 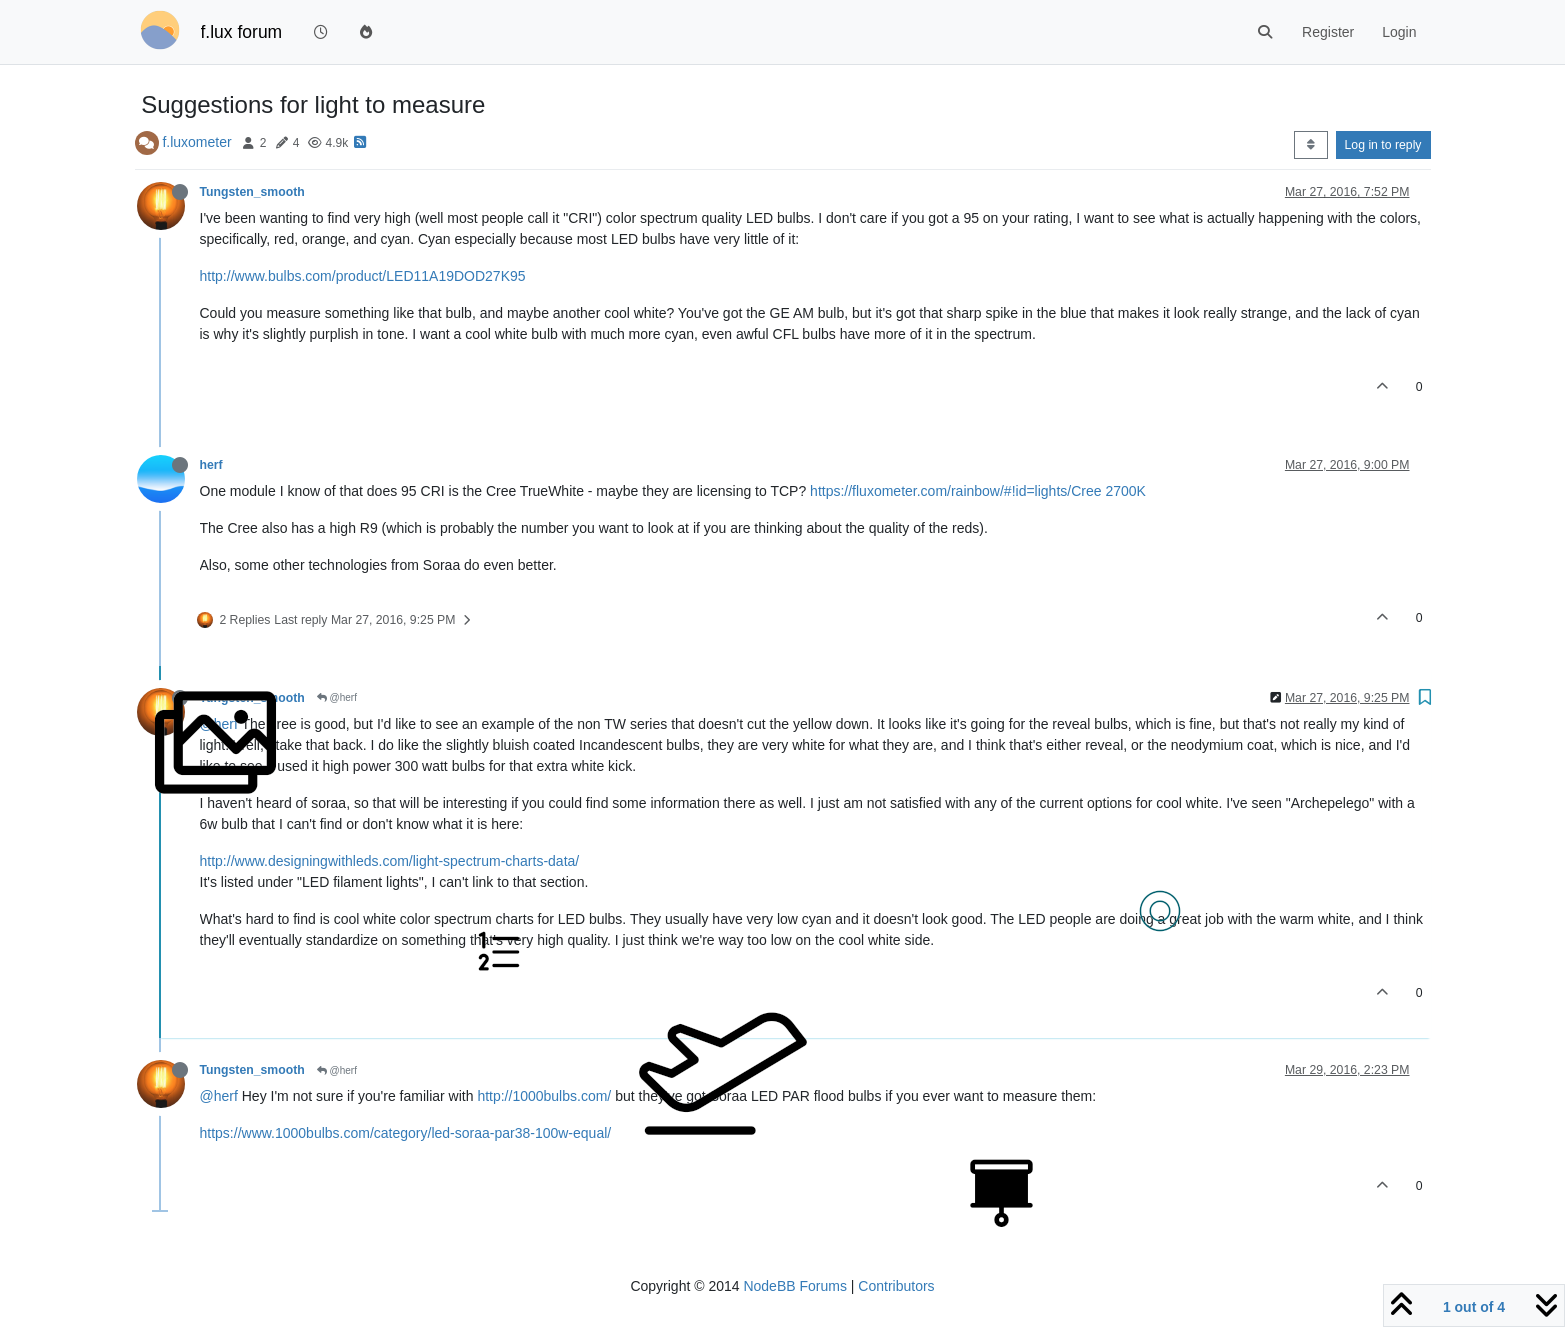 I want to click on unselected radio button option, so click(x=1160, y=911).